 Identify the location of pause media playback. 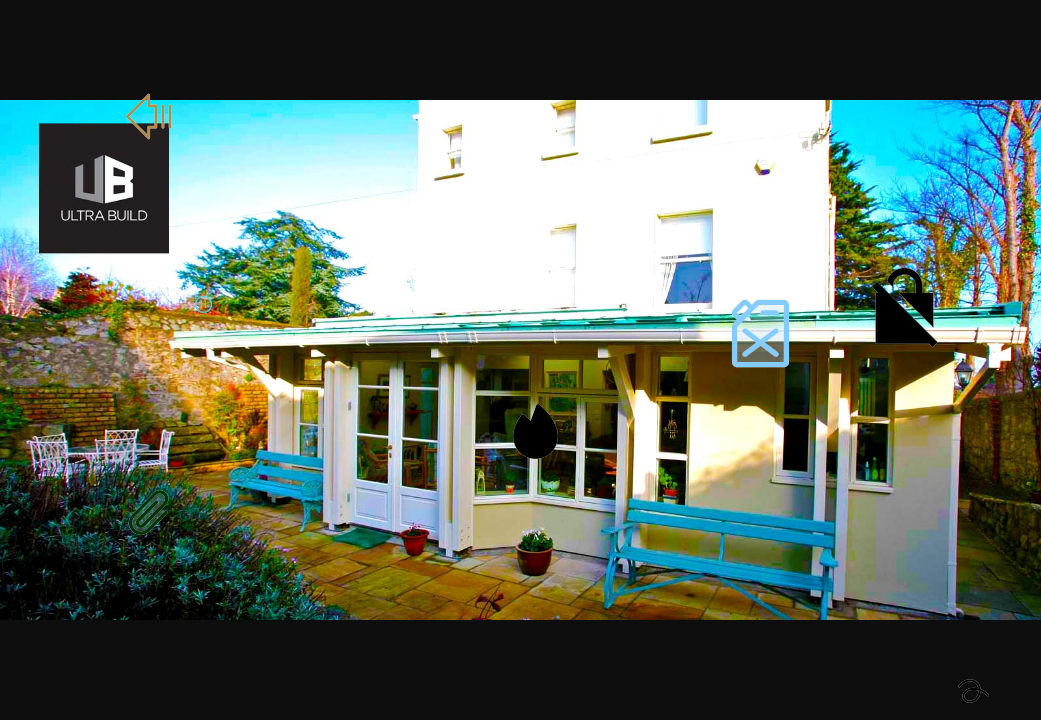
(203, 304).